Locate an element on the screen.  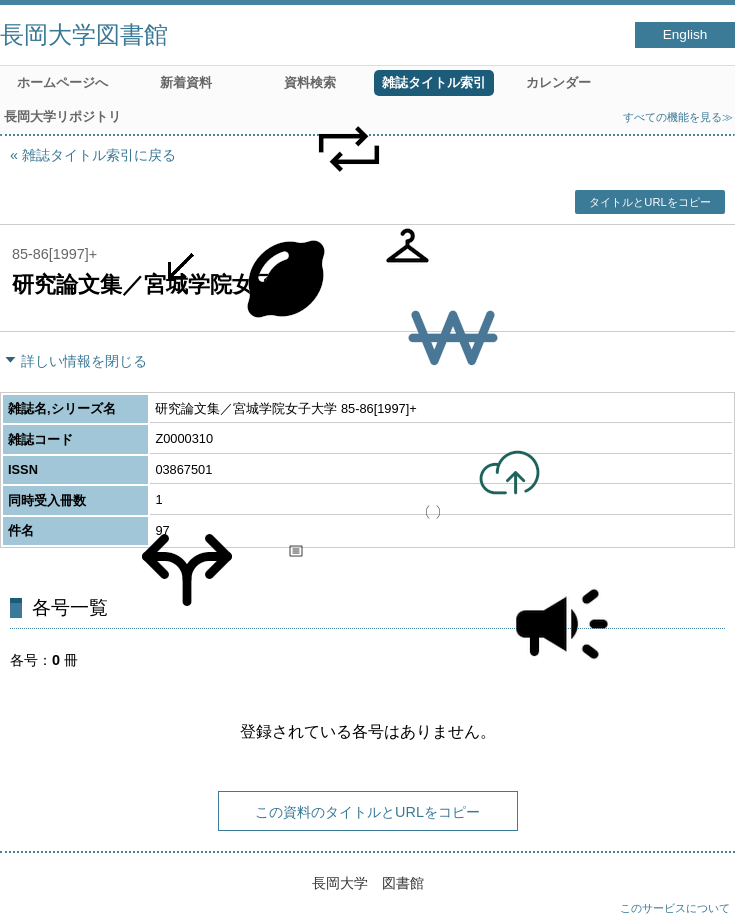
enable repeat mode for media playback is located at coordinates (349, 149).